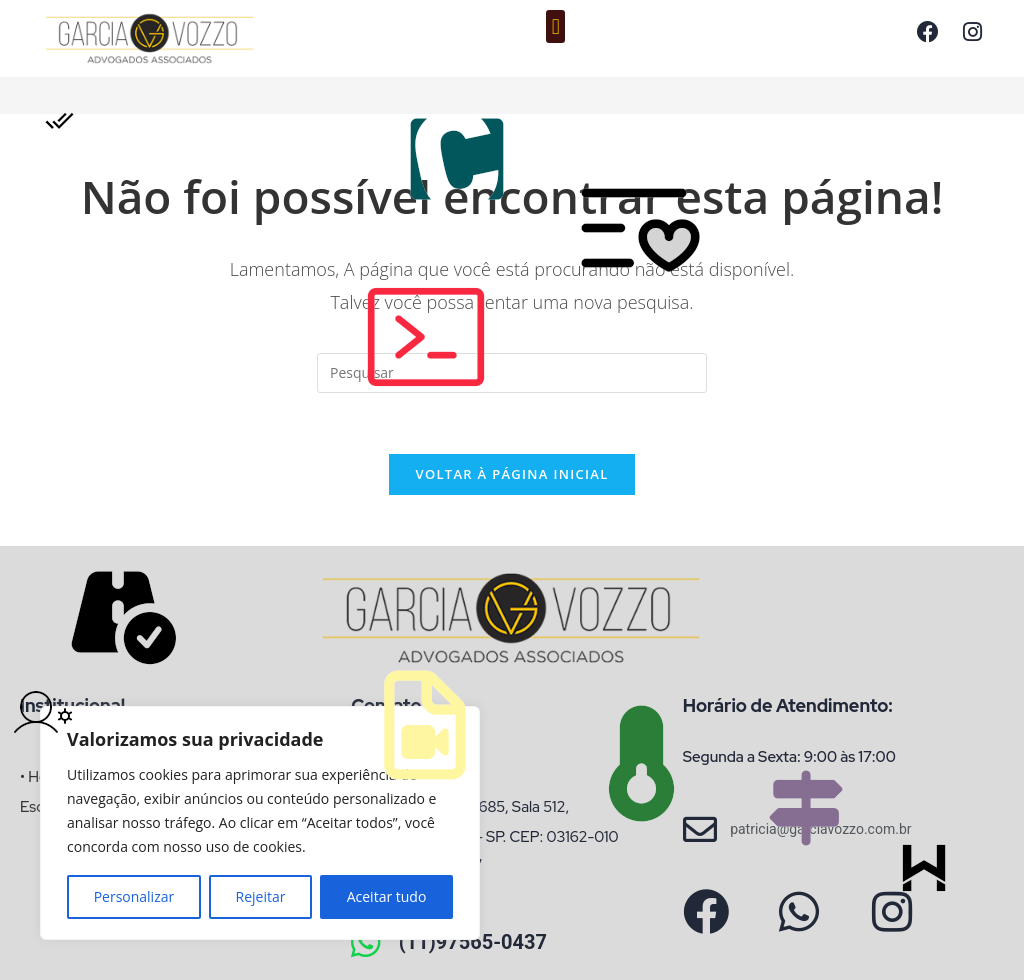  Describe the element at coordinates (41, 714) in the screenshot. I see `access user settings` at that location.